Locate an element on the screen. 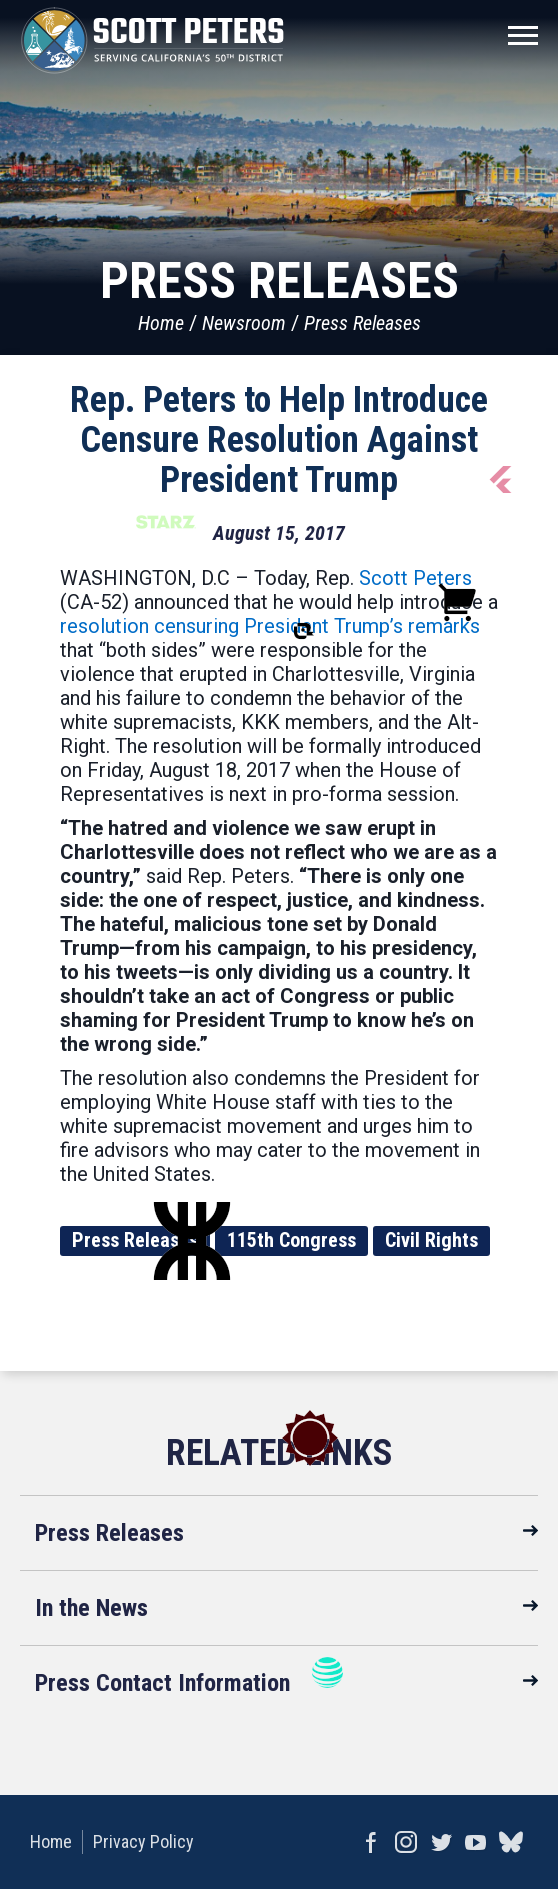  flutter framework logo is located at coordinates (500, 479).